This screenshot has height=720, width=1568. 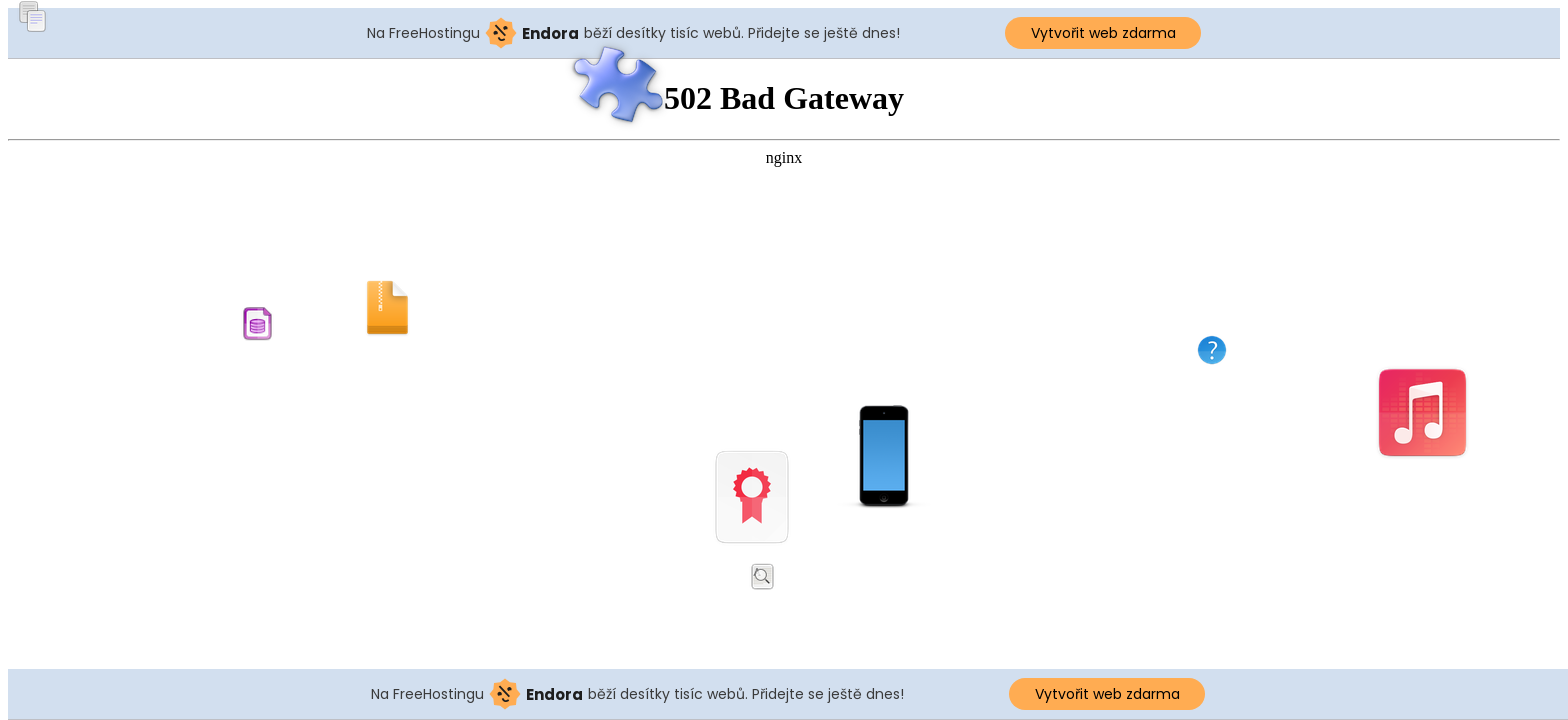 What do you see at coordinates (616, 83) in the screenshot?
I see `indicates an add-on or plugin file type` at bounding box center [616, 83].